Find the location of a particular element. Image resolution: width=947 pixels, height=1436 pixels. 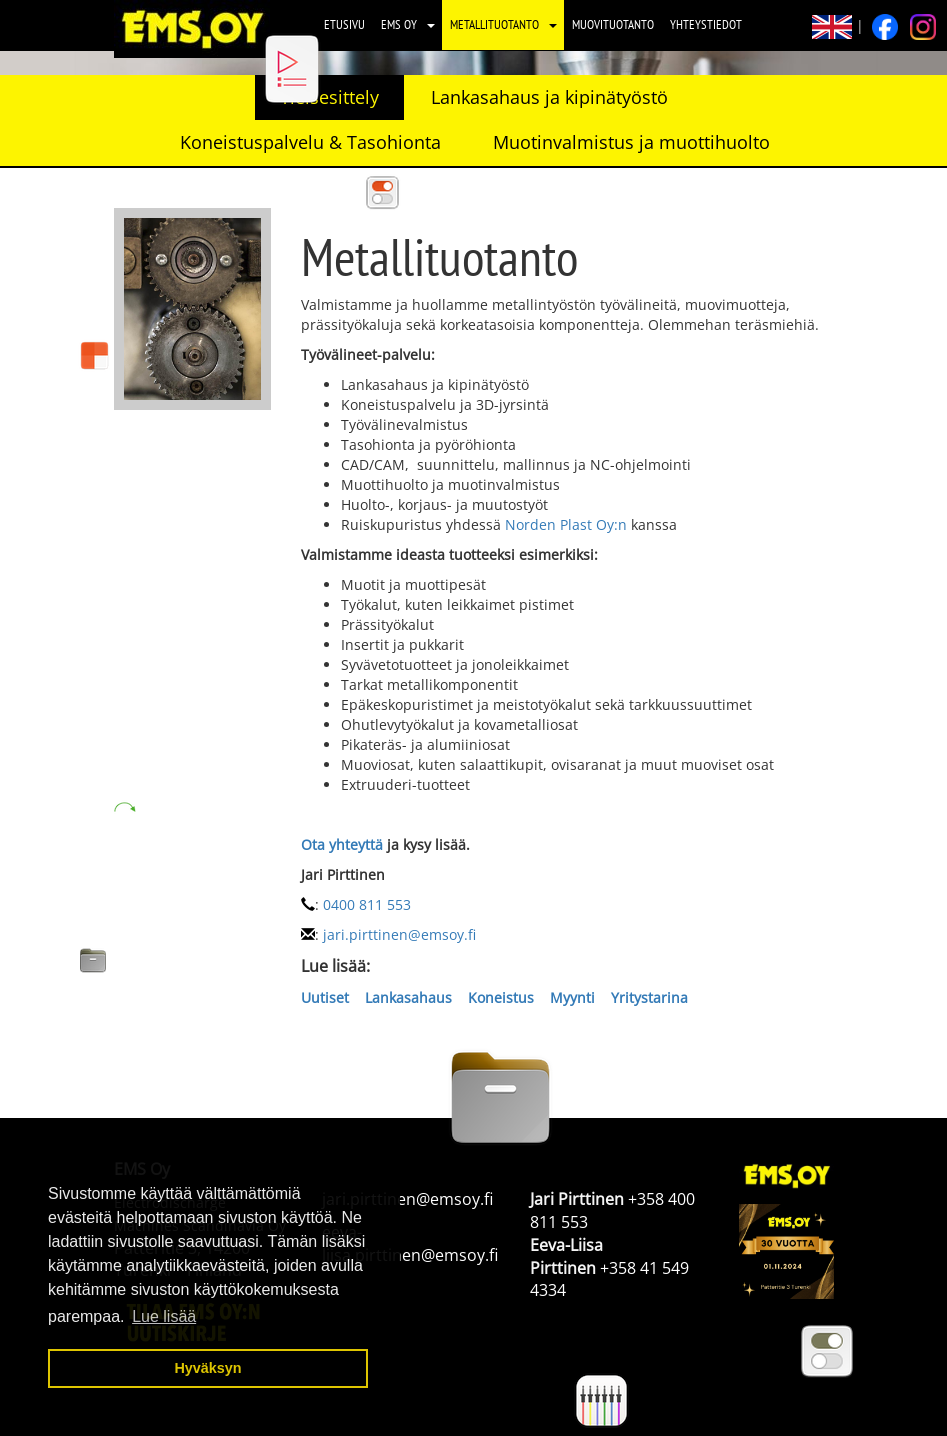

audio playlist file (.scpls format) is located at coordinates (292, 69).